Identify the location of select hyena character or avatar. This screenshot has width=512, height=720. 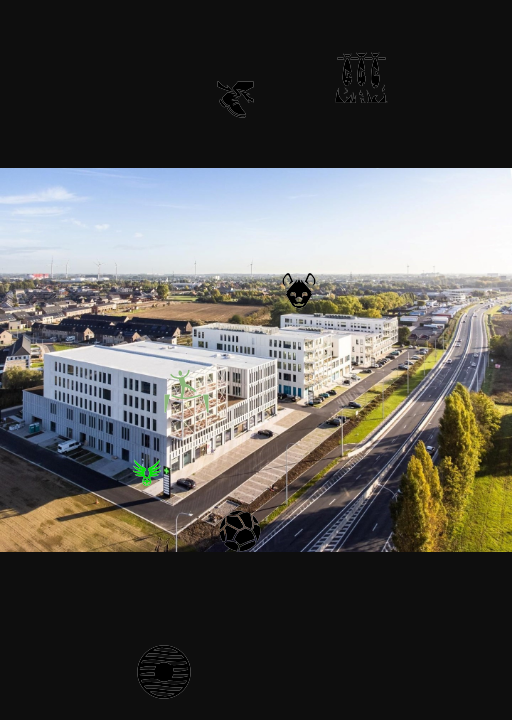
(299, 291).